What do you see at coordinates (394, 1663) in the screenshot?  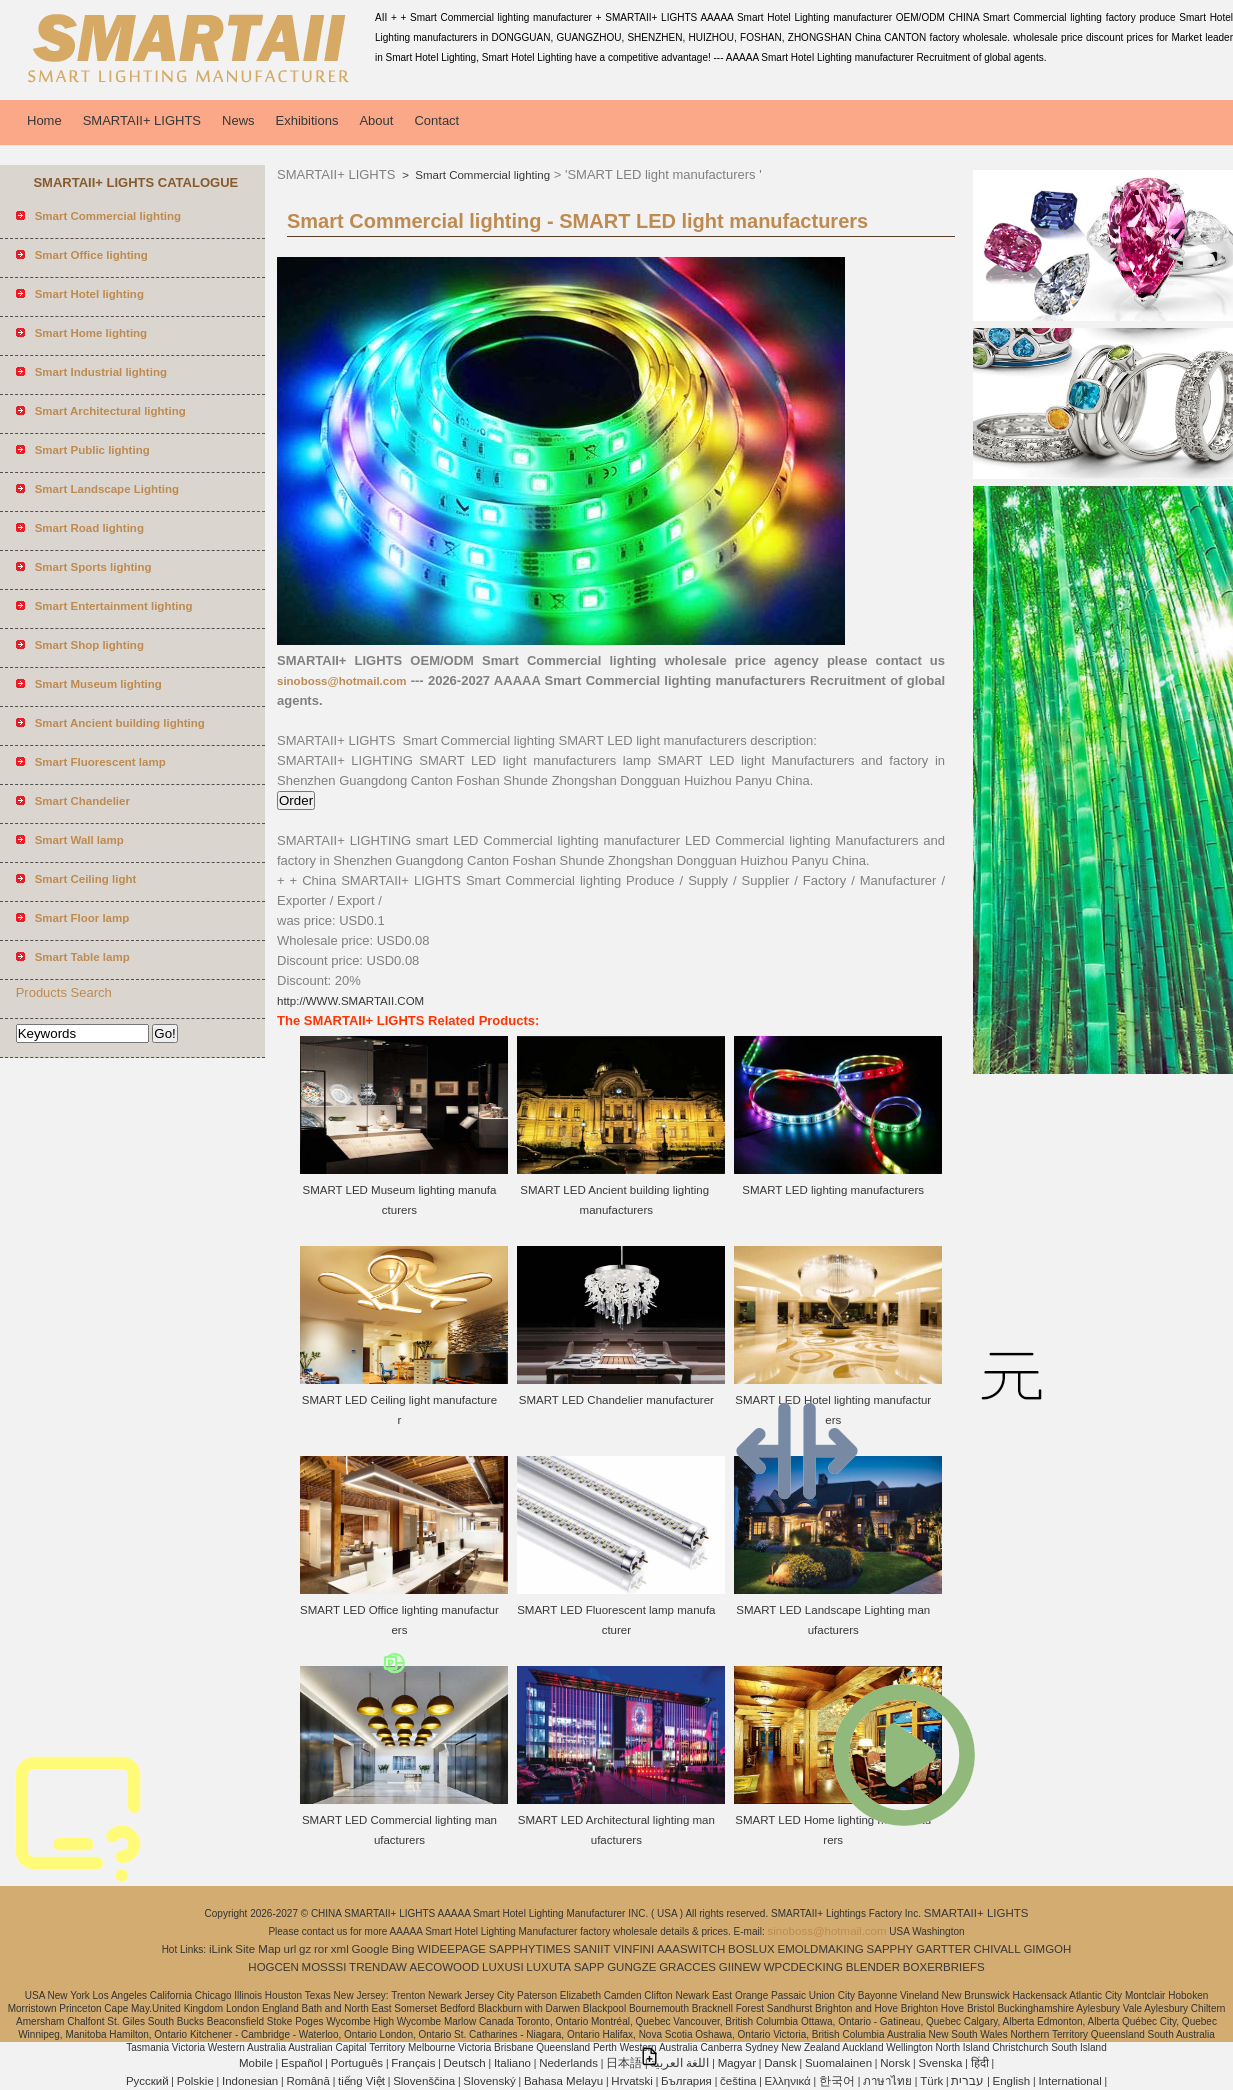 I see `open Microsoft PowerPoint` at bounding box center [394, 1663].